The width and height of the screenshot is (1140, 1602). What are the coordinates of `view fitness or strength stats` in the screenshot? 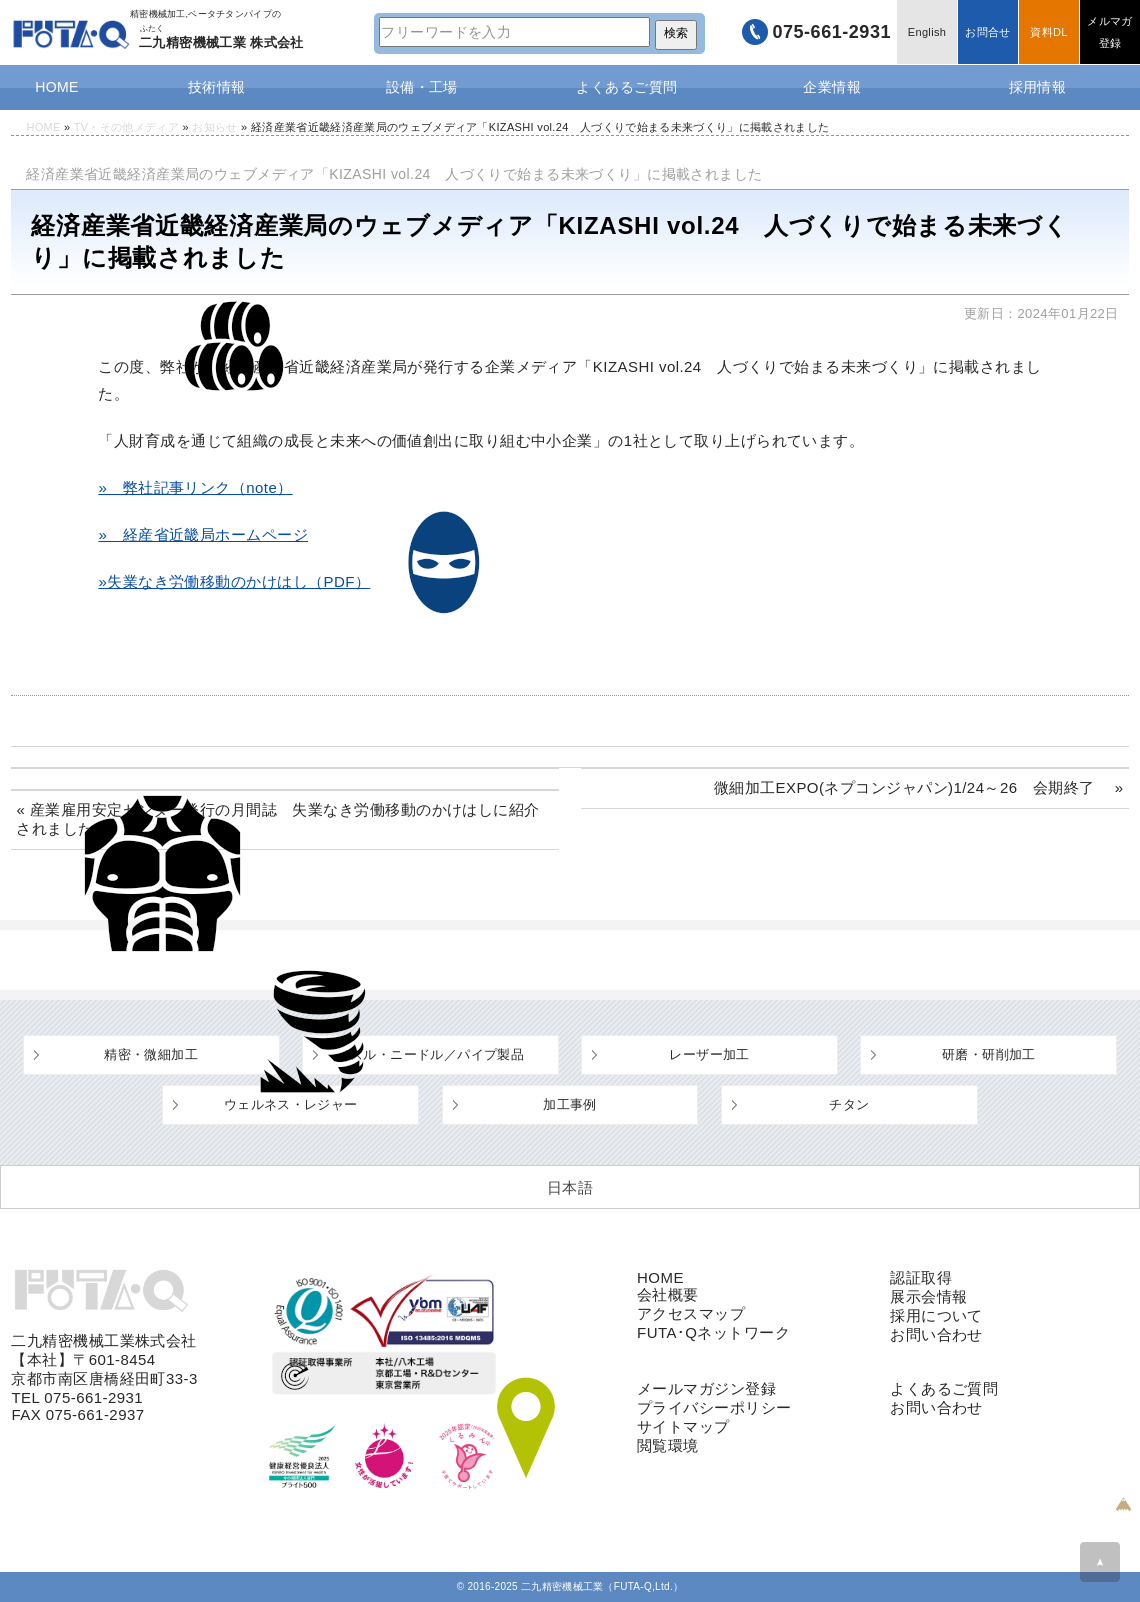 It's located at (162, 873).